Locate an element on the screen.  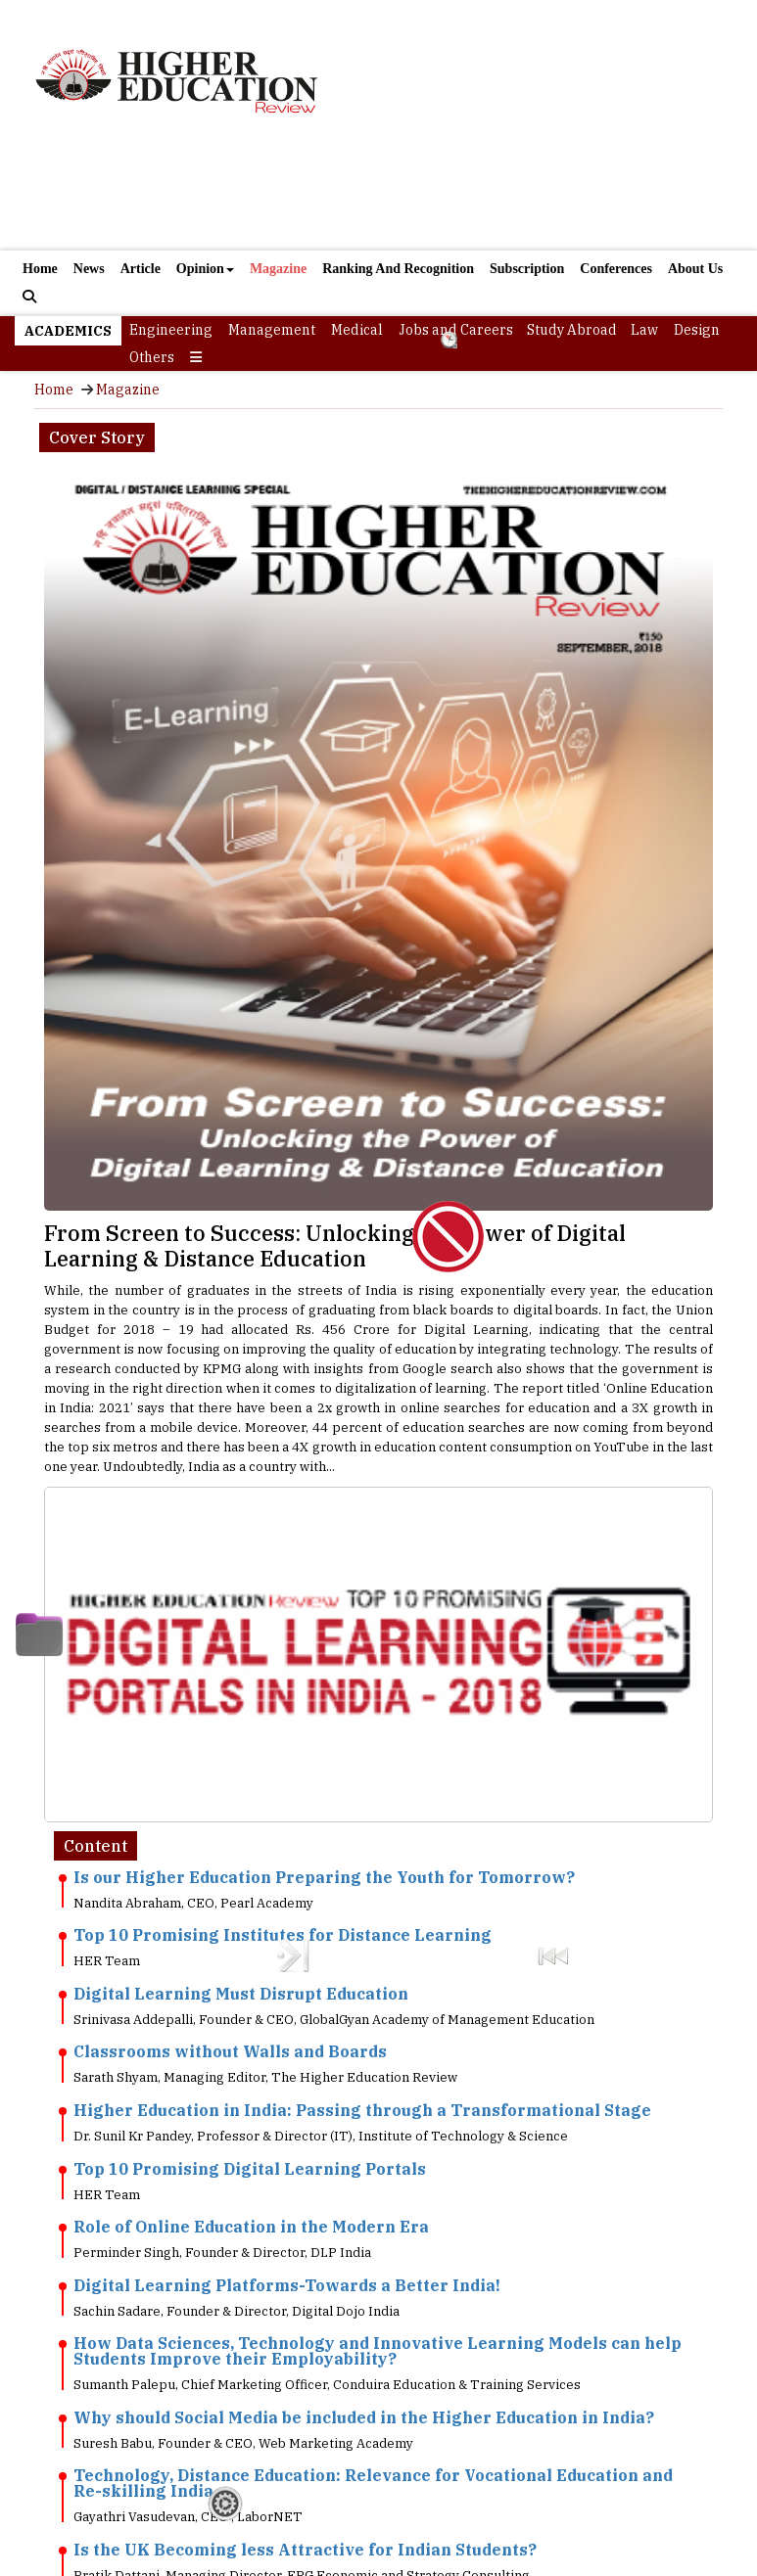
go to the first item in a list or sequence is located at coordinates (294, 1955).